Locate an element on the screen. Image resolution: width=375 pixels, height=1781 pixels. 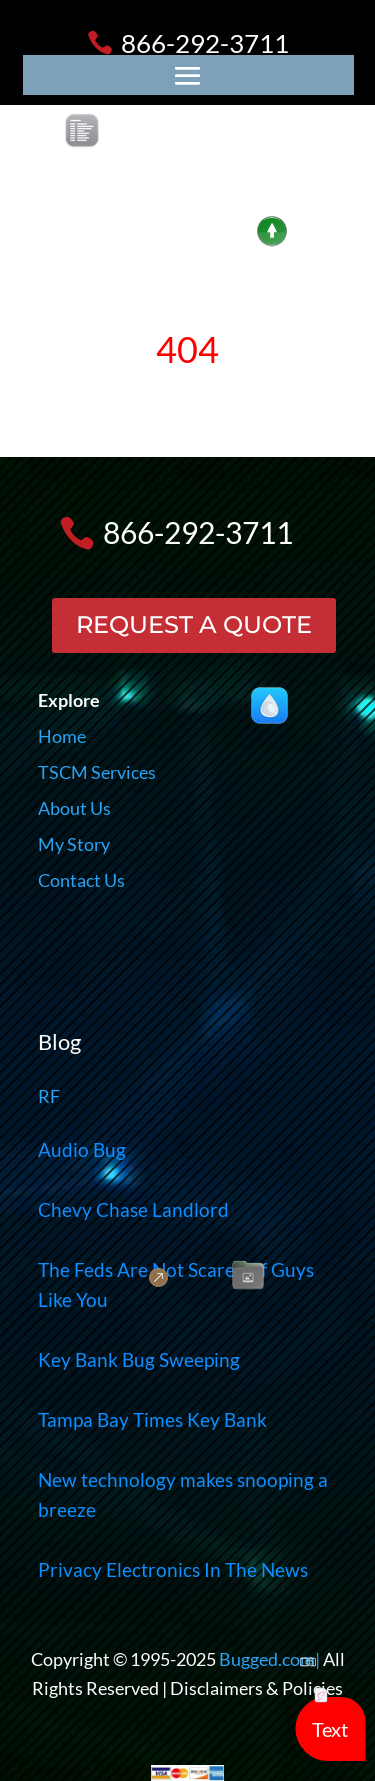
indicates a software update is available is located at coordinates (272, 231).